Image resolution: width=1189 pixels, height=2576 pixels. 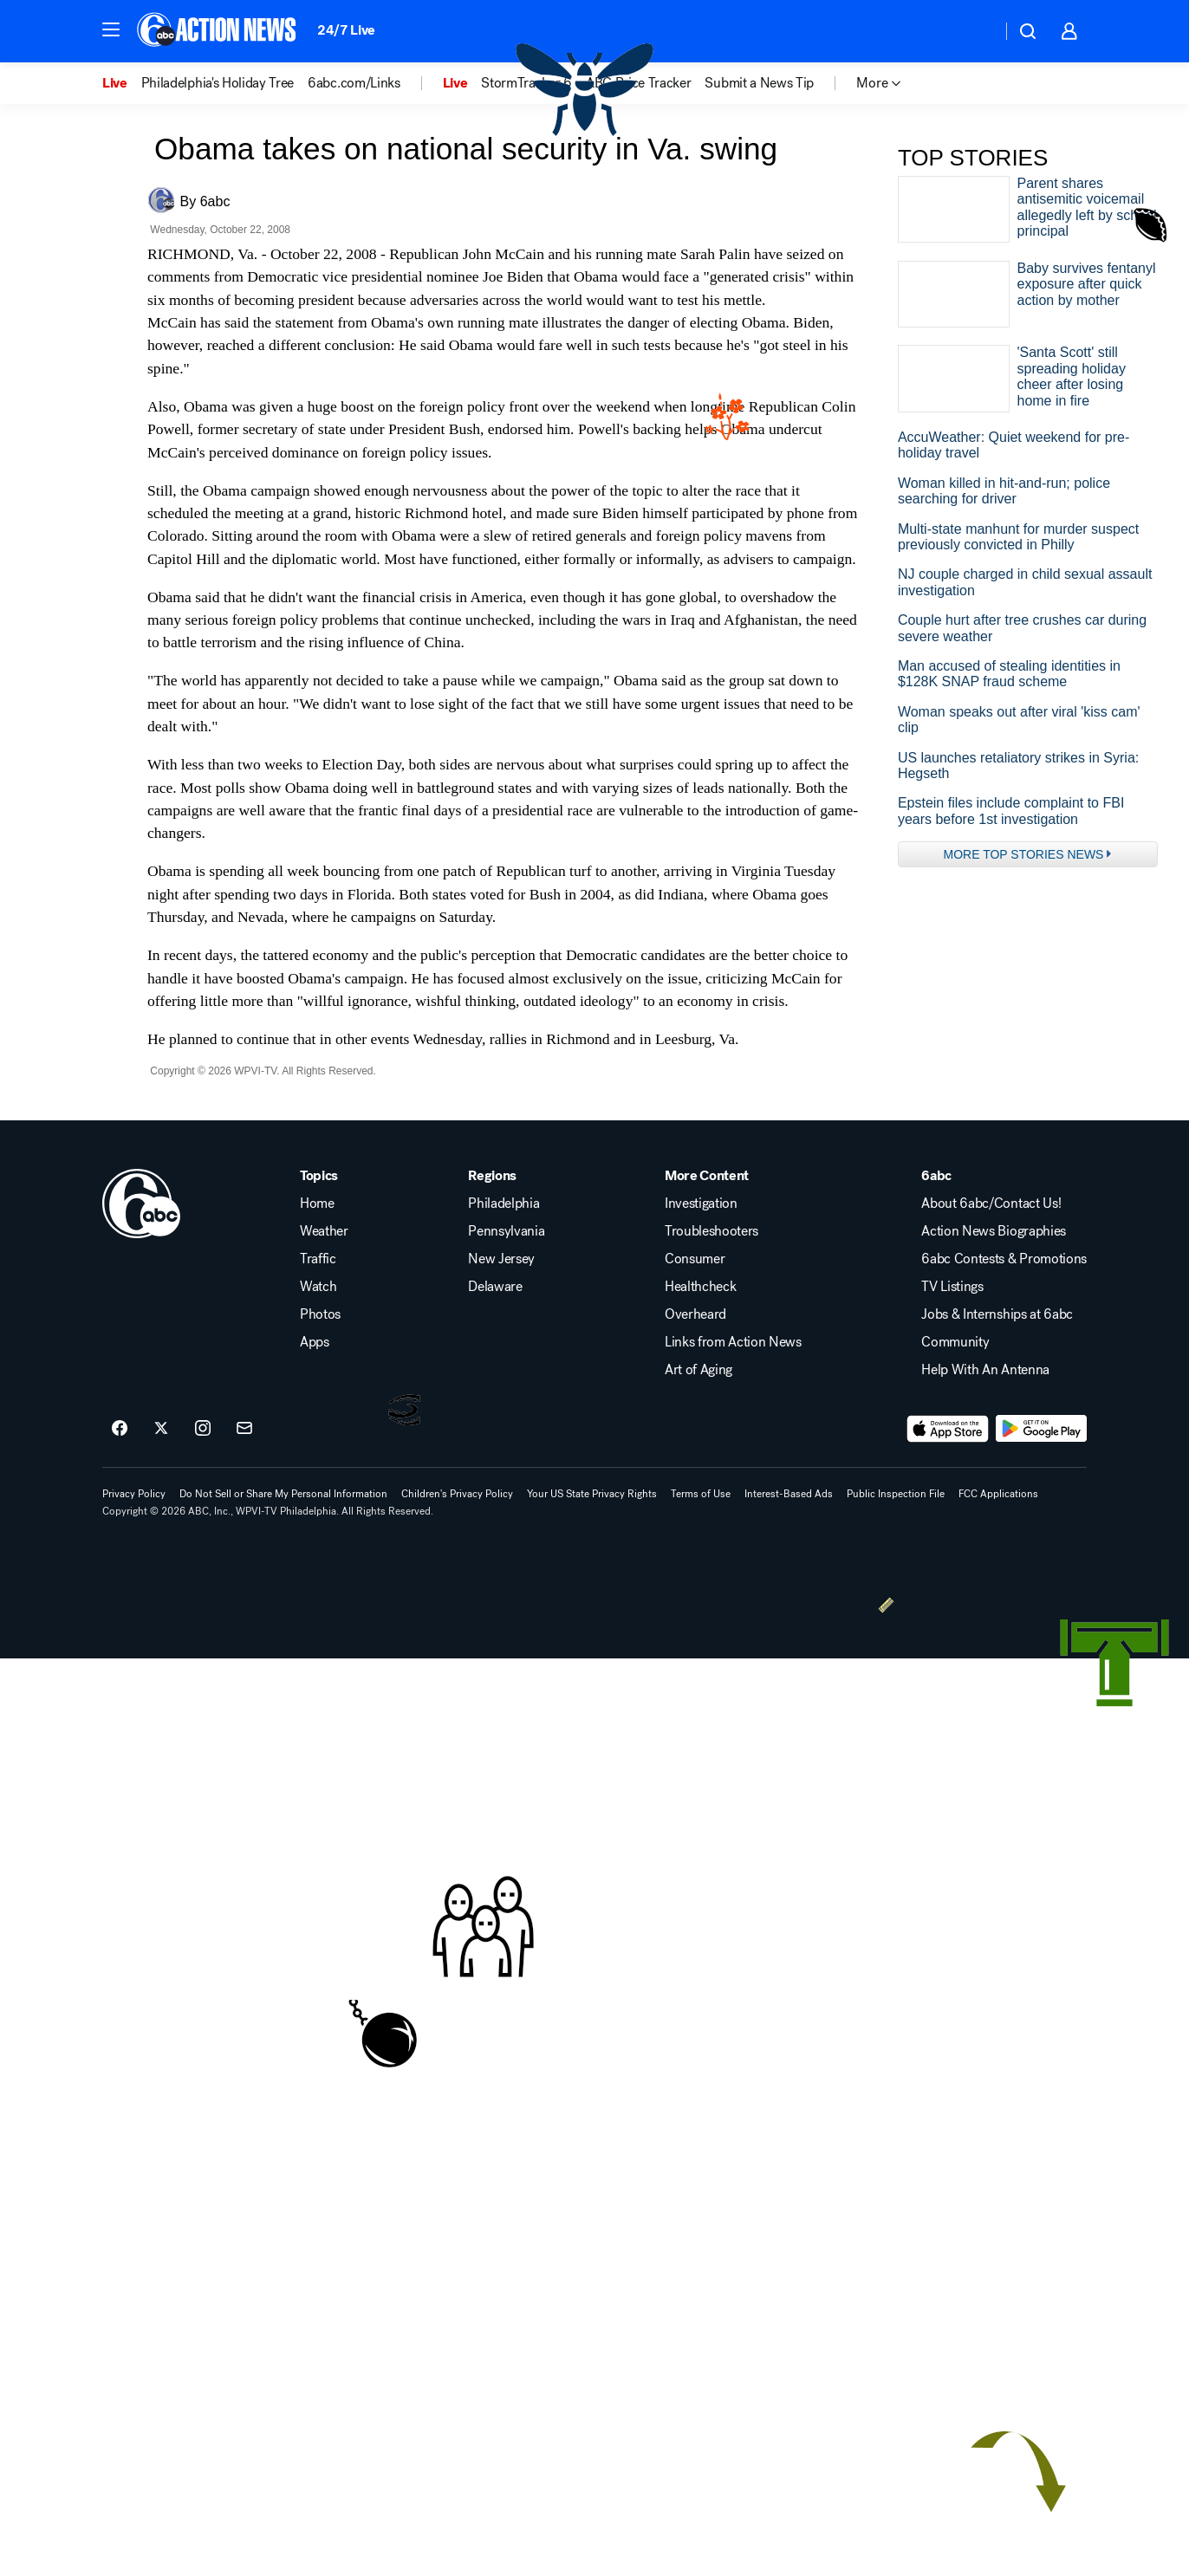 I want to click on demolish or destroy an item, so click(x=383, y=2034).